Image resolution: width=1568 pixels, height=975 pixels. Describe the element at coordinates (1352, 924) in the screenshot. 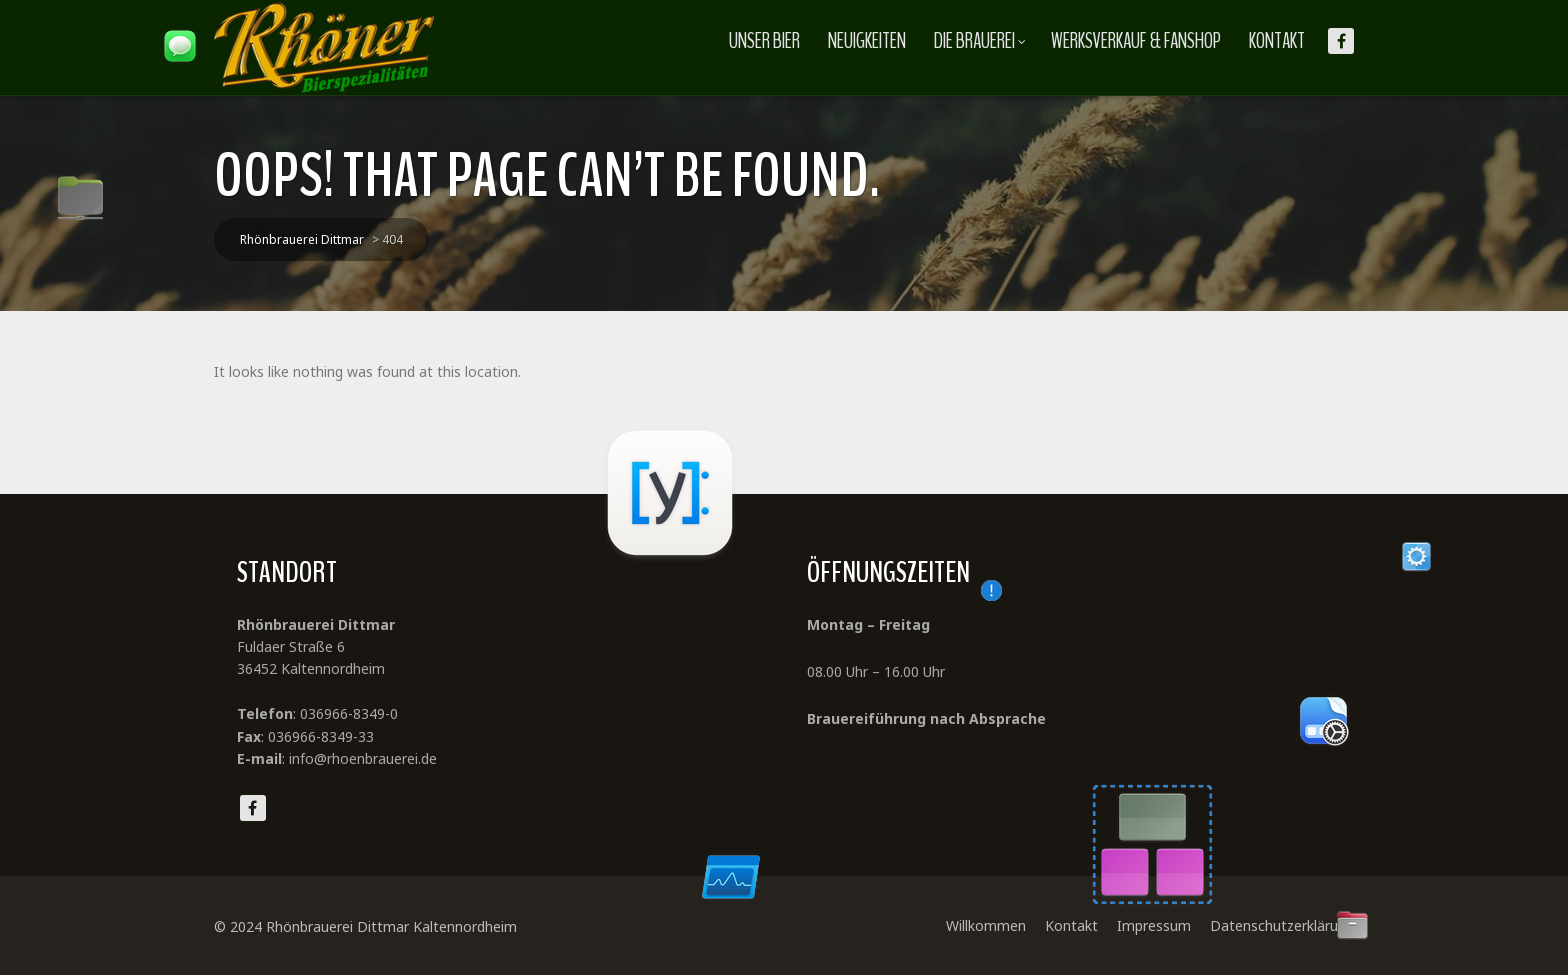

I see `open file manager application` at that location.